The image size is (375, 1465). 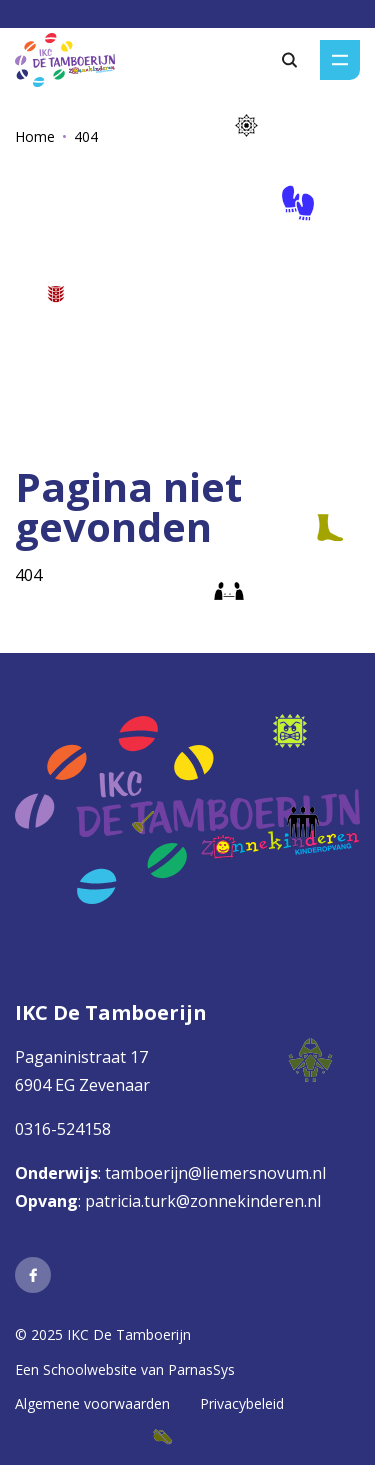 What do you see at coordinates (163, 1437) in the screenshot?
I see `blow the whistle to report a violation` at bounding box center [163, 1437].